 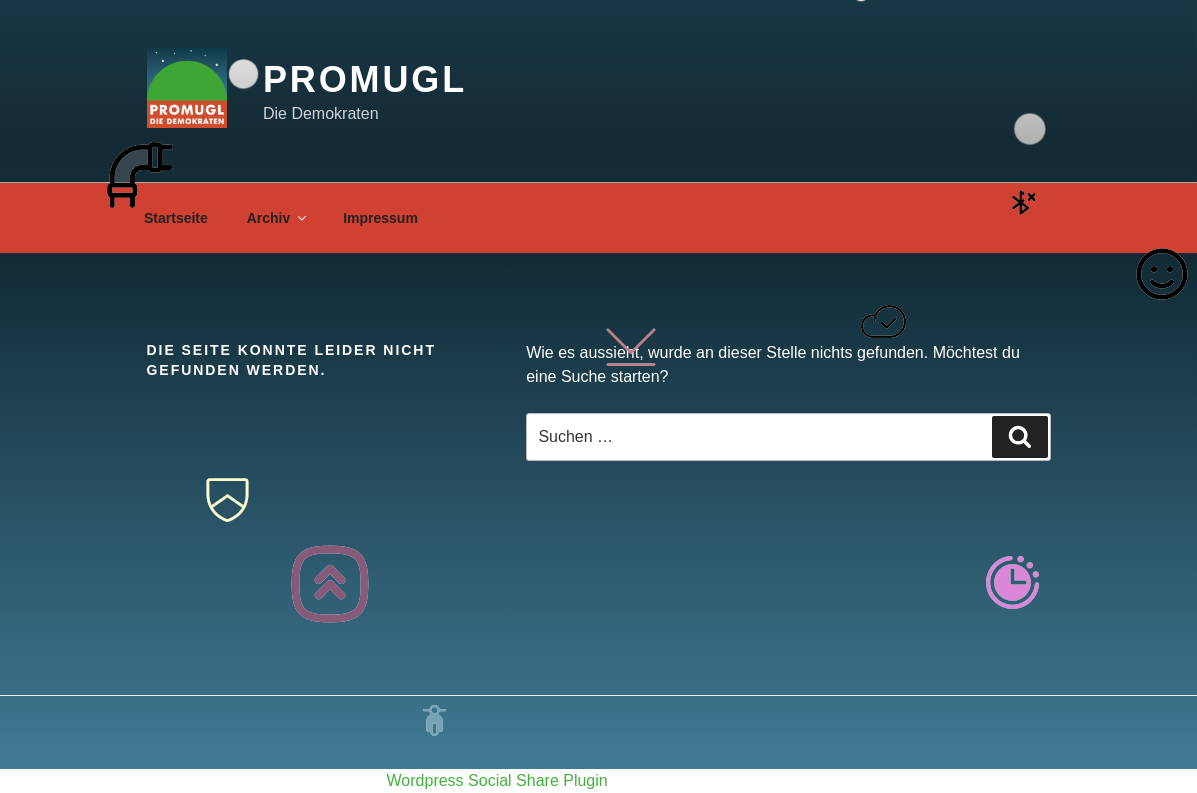 I want to click on view countdown timer, so click(x=1012, y=582).